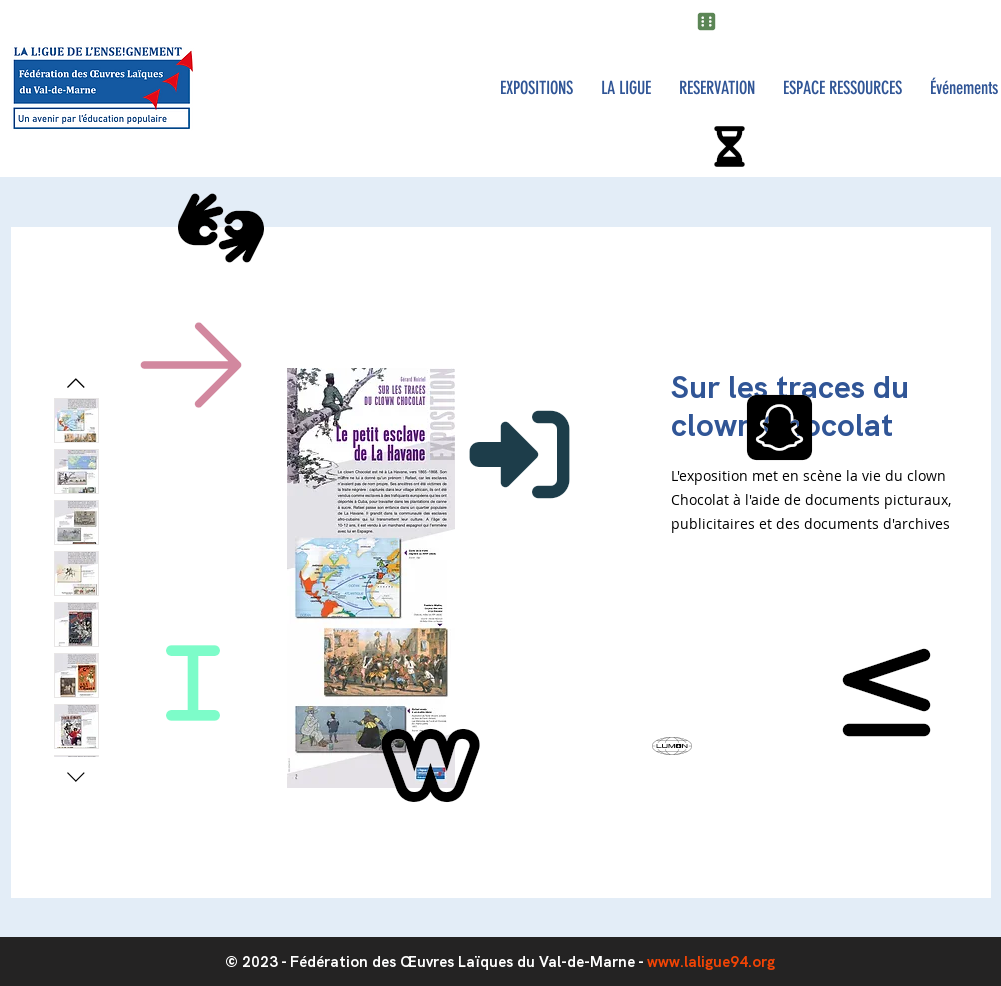 Image resolution: width=1001 pixels, height=986 pixels. What do you see at coordinates (221, 228) in the screenshot?
I see `access ASL interpretation services` at bounding box center [221, 228].